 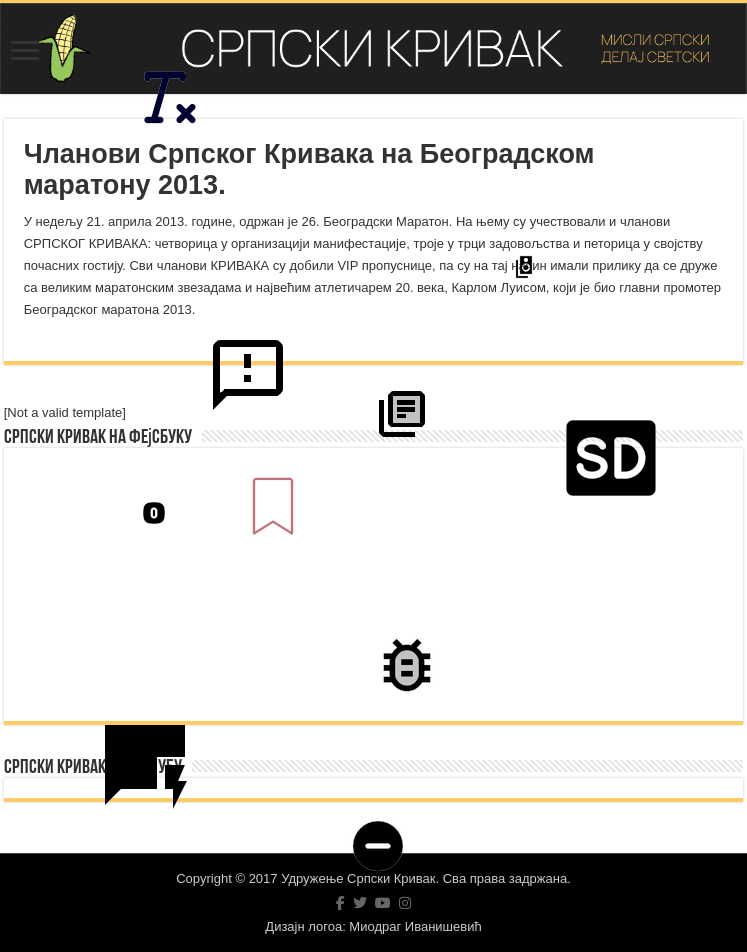 What do you see at coordinates (402, 414) in the screenshot?
I see `access your library or reading list` at bounding box center [402, 414].